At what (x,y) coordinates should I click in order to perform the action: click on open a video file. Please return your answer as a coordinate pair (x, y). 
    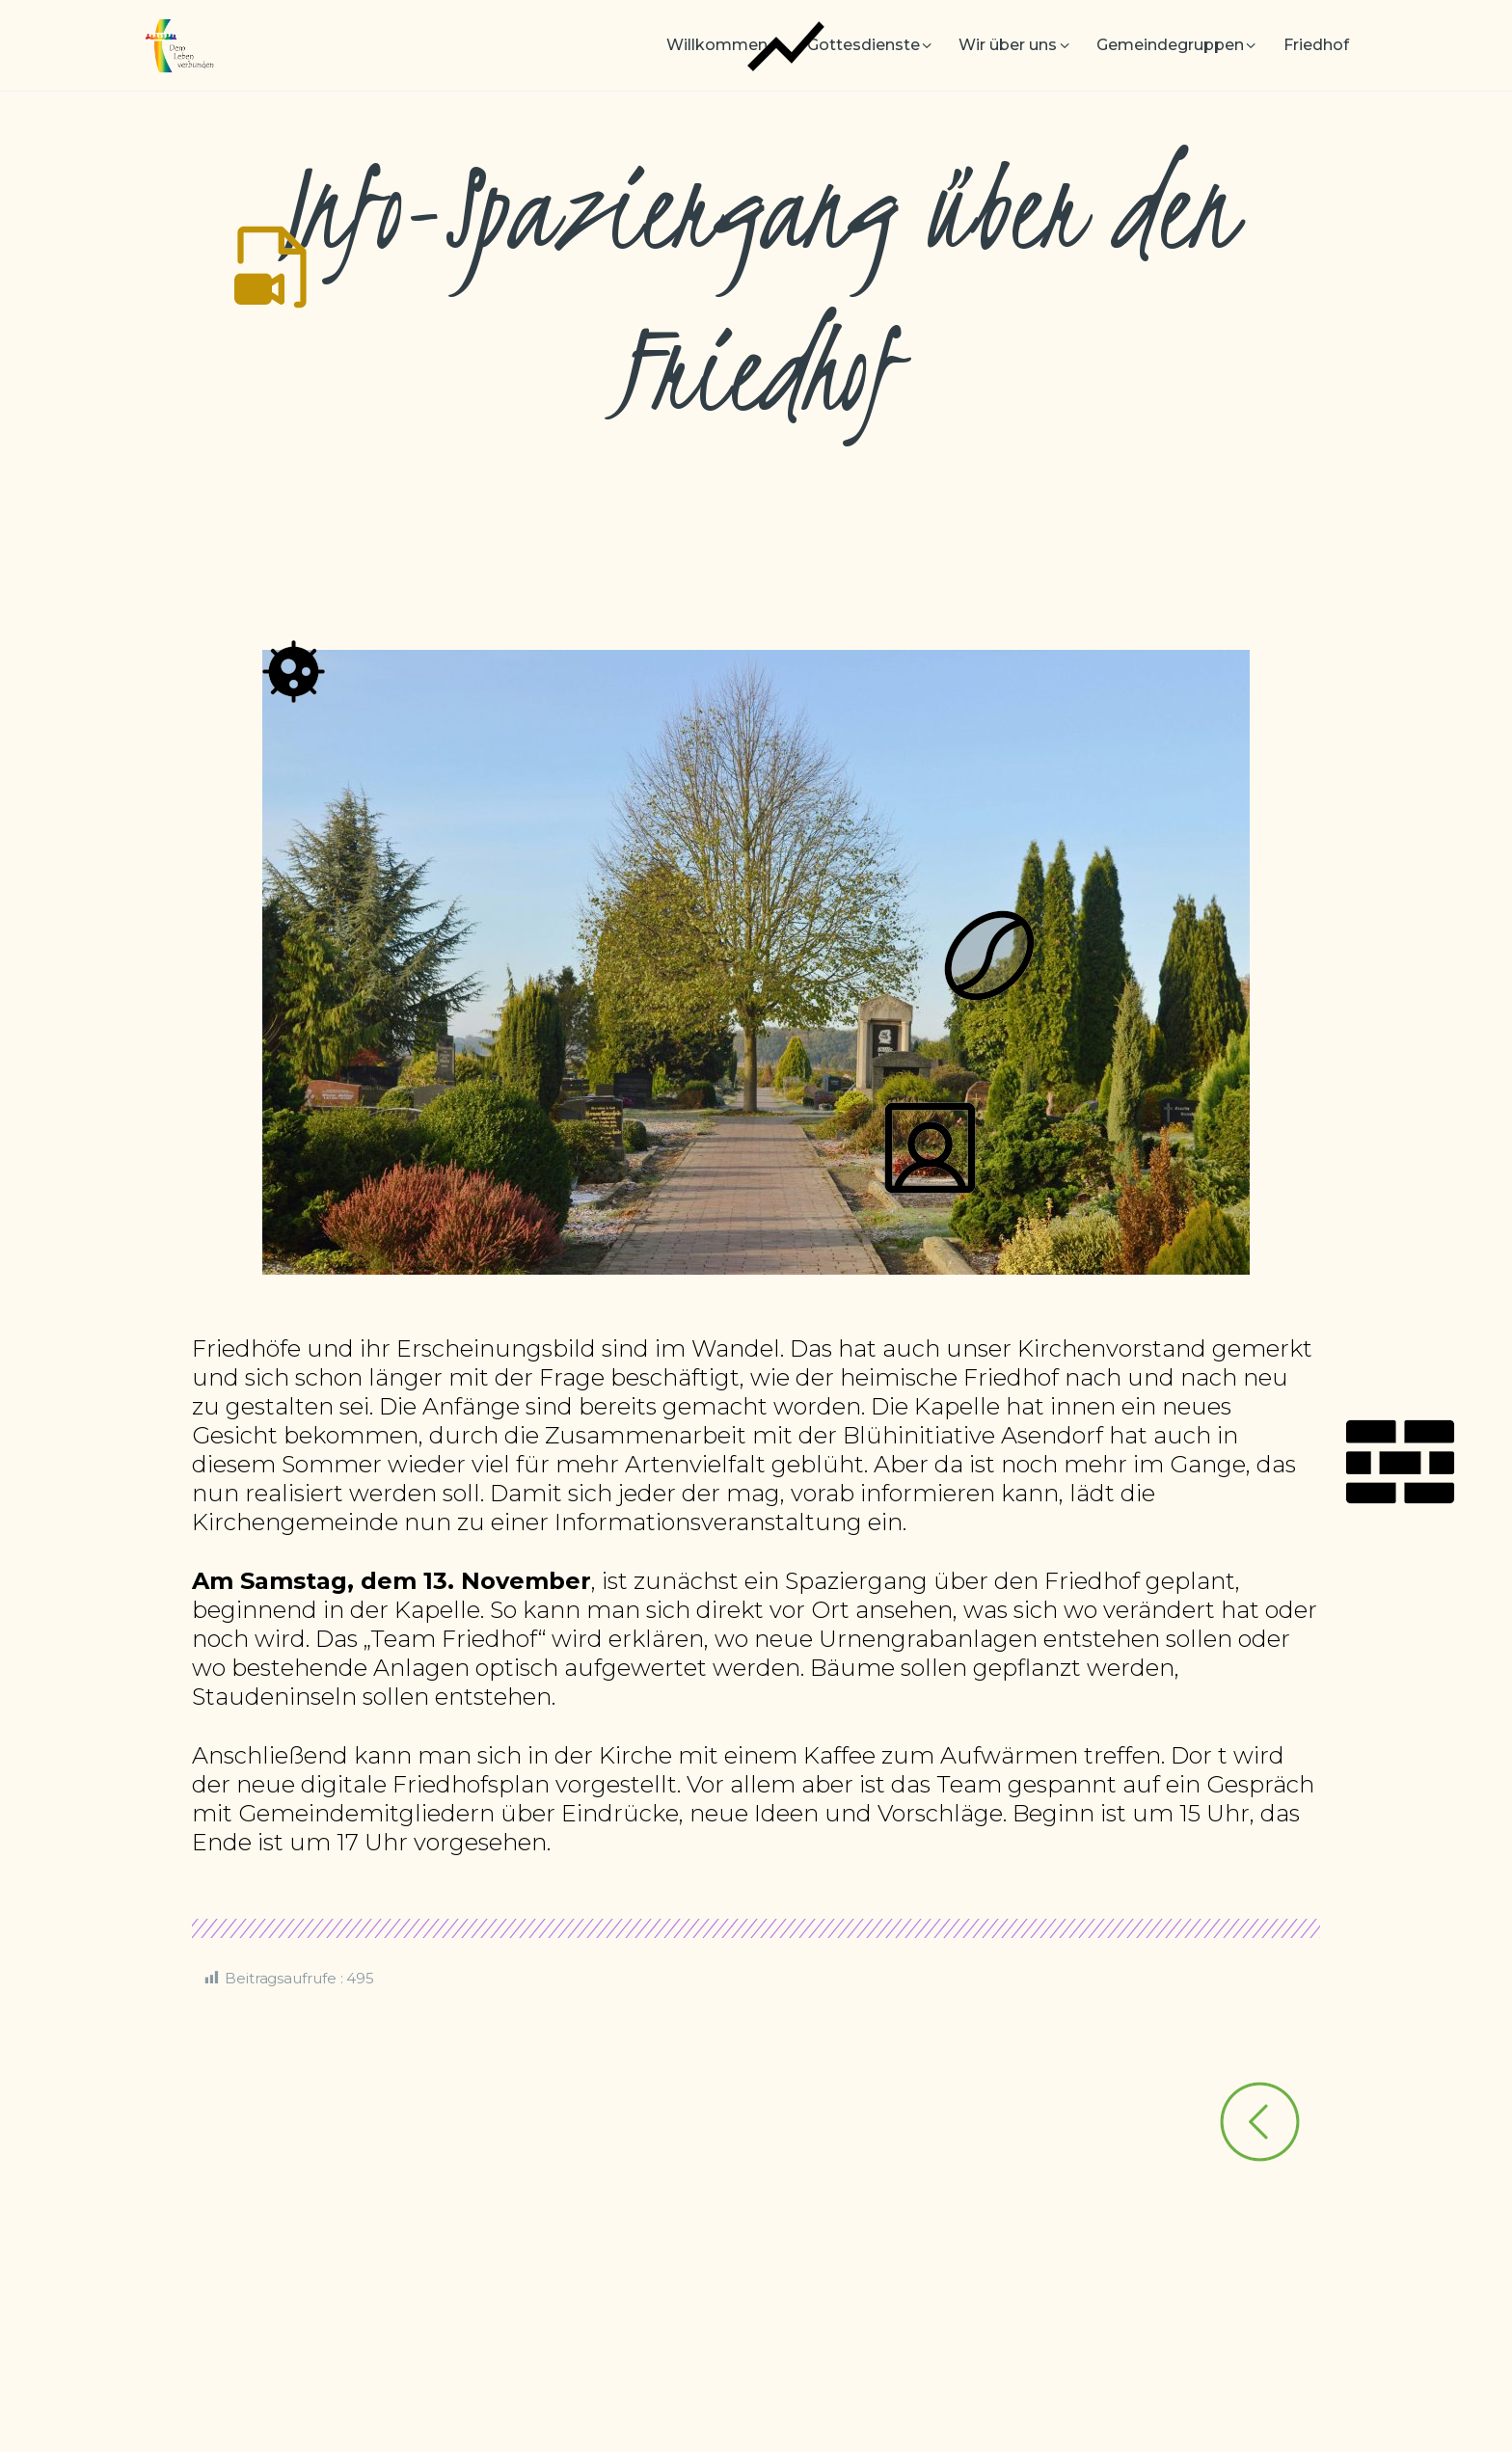
    Looking at the image, I should click on (272, 267).